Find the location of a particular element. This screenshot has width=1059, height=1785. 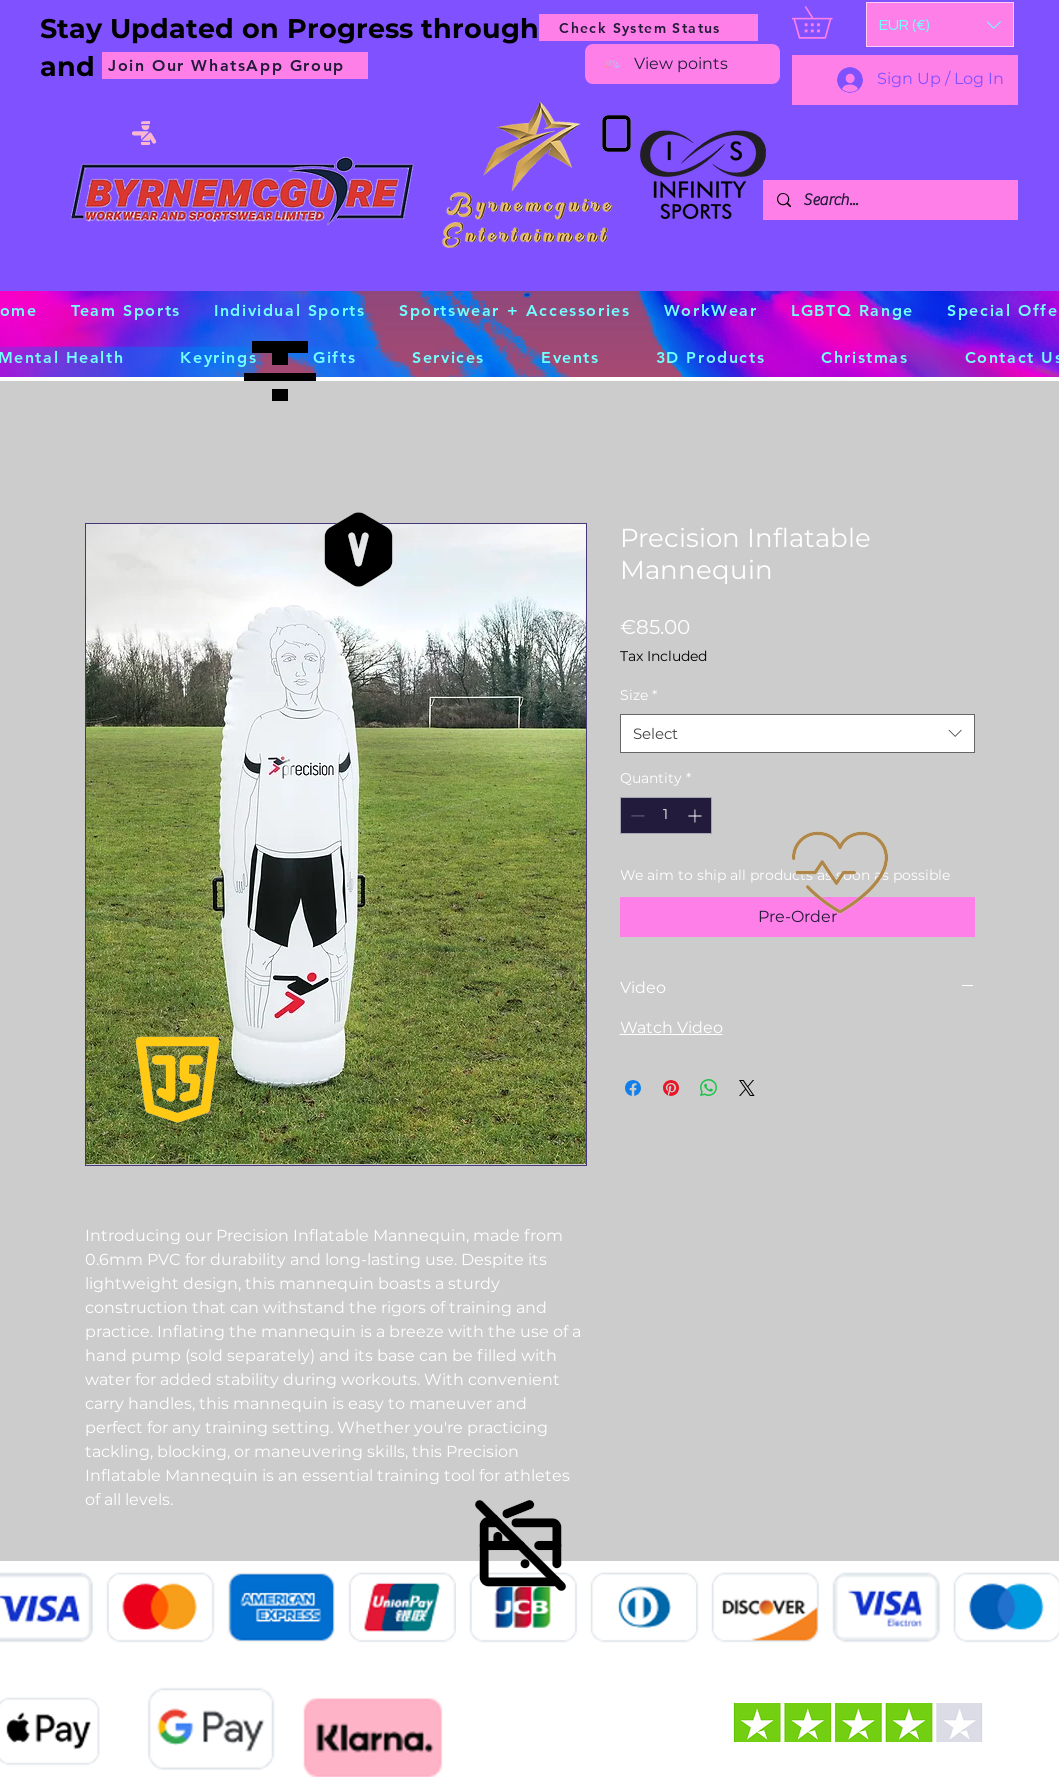

switch to portrait orientation is located at coordinates (616, 133).